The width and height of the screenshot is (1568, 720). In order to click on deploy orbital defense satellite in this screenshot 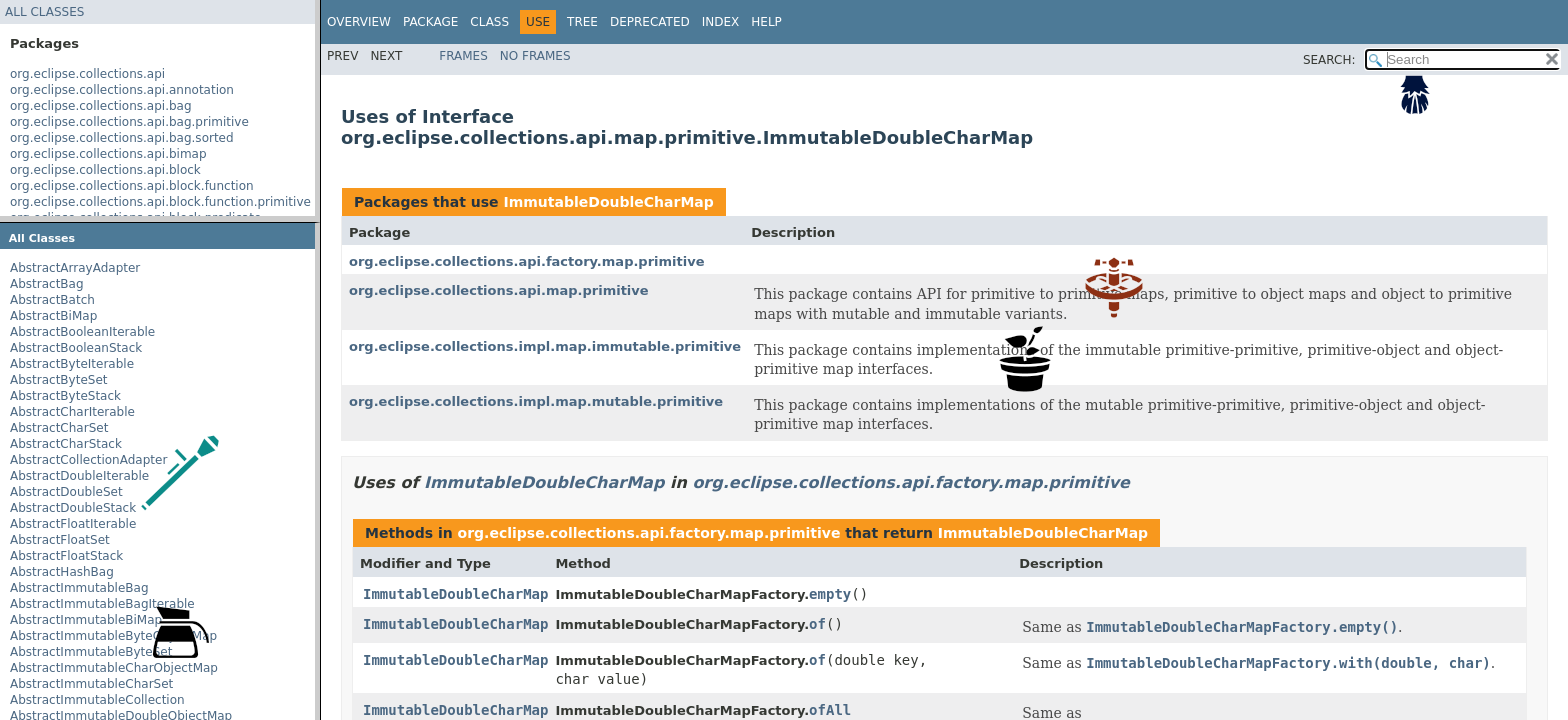, I will do `click(1114, 288)`.